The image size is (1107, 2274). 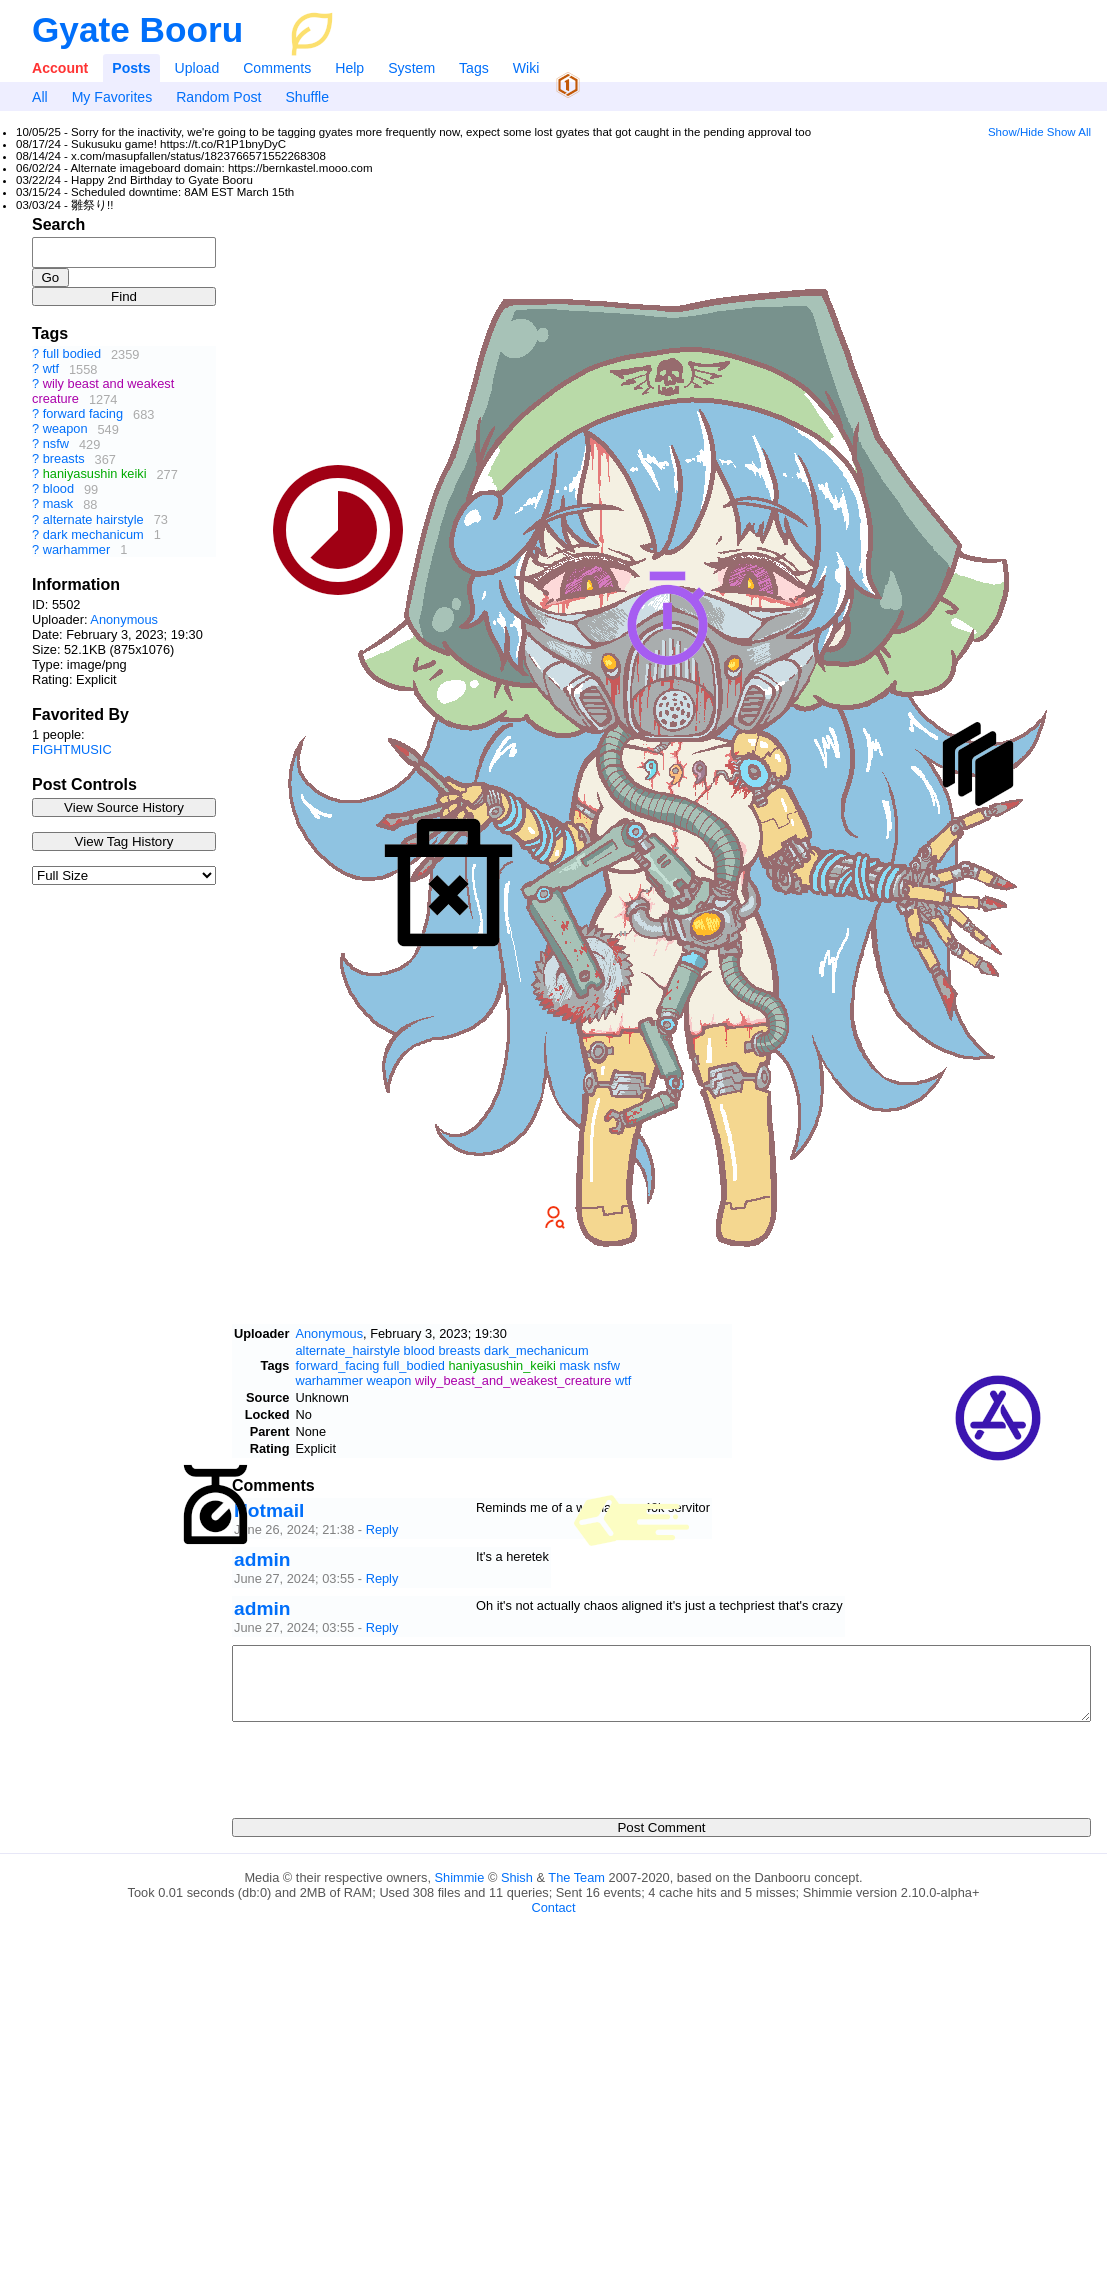 I want to click on open the App Store, so click(x=998, y=1418).